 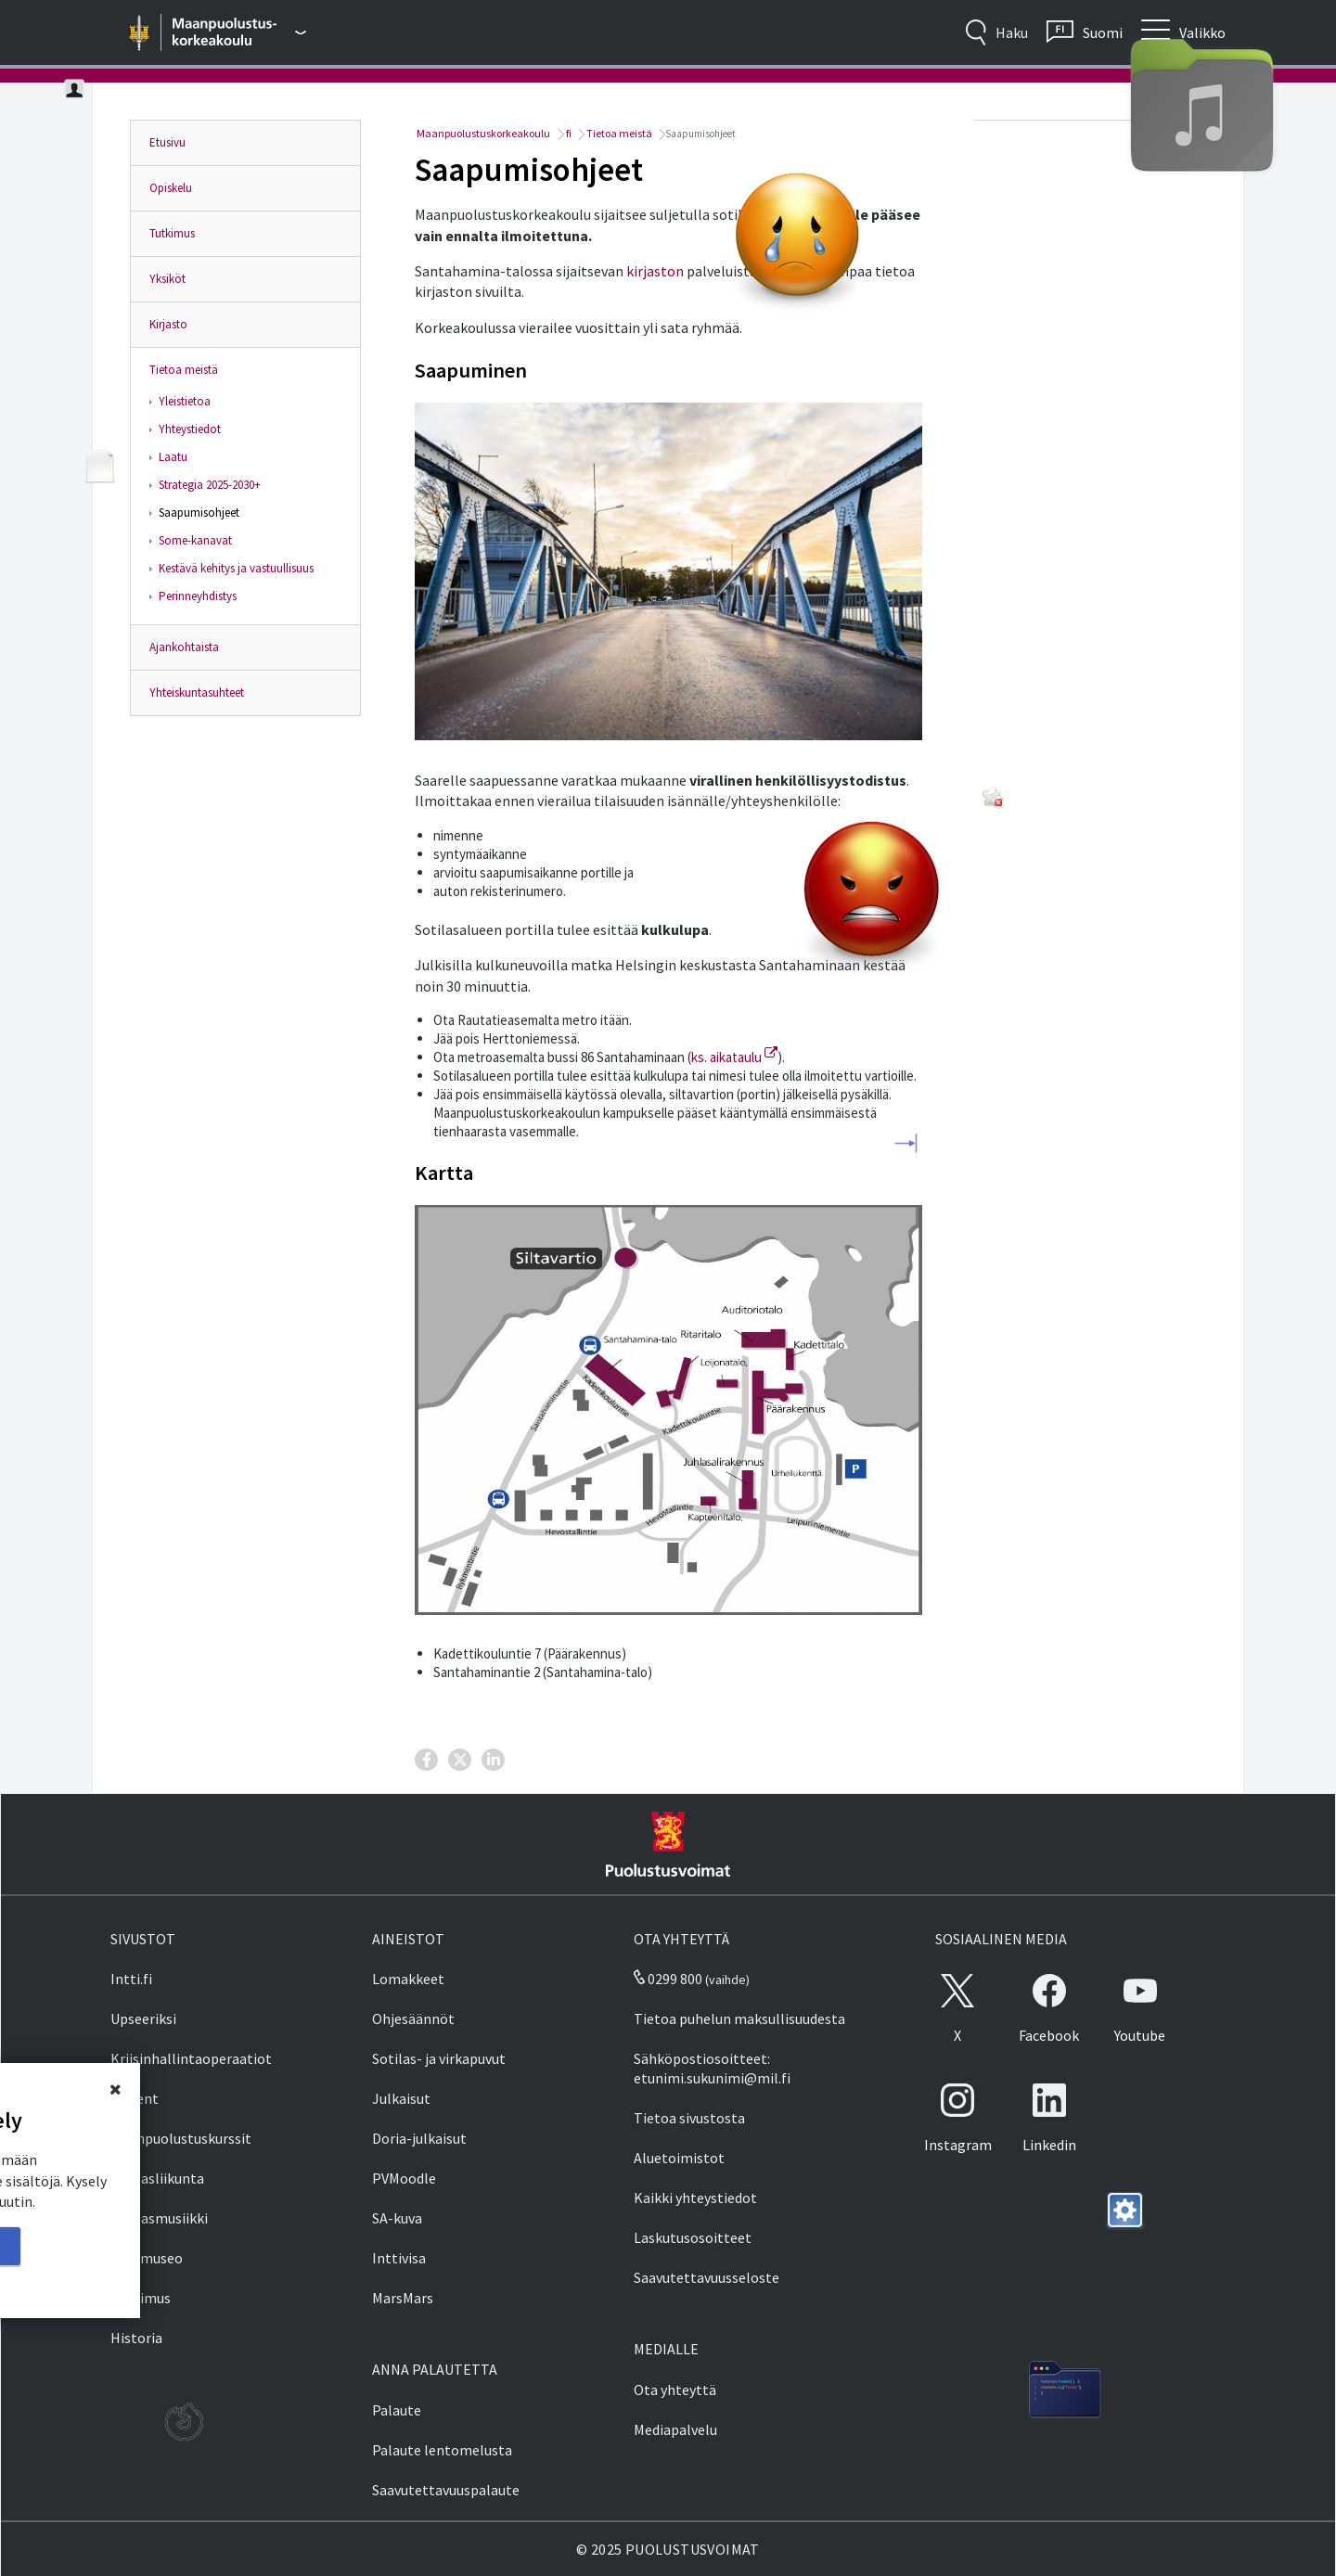 I want to click on open programming projects folder, so click(x=1064, y=2390).